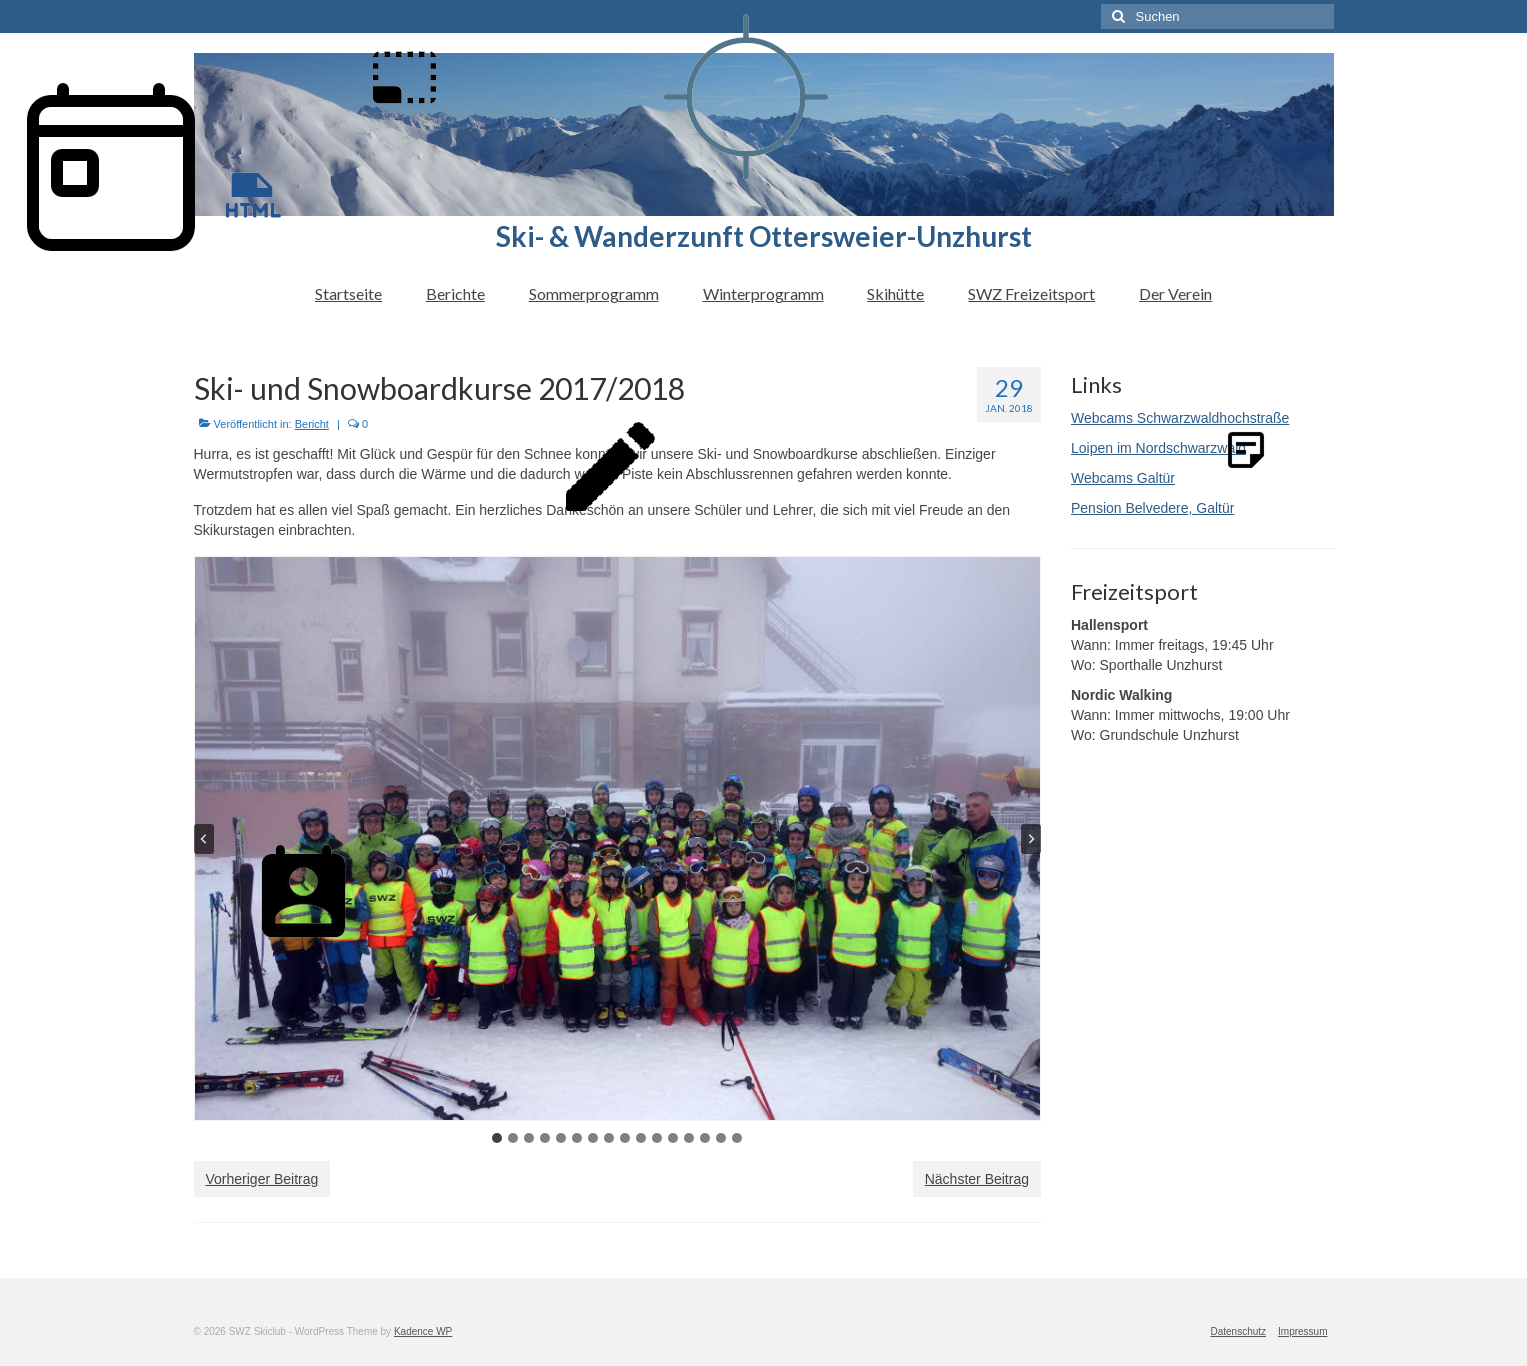 This screenshot has width=1527, height=1366. Describe the element at coordinates (746, 97) in the screenshot. I see `access current location` at that location.